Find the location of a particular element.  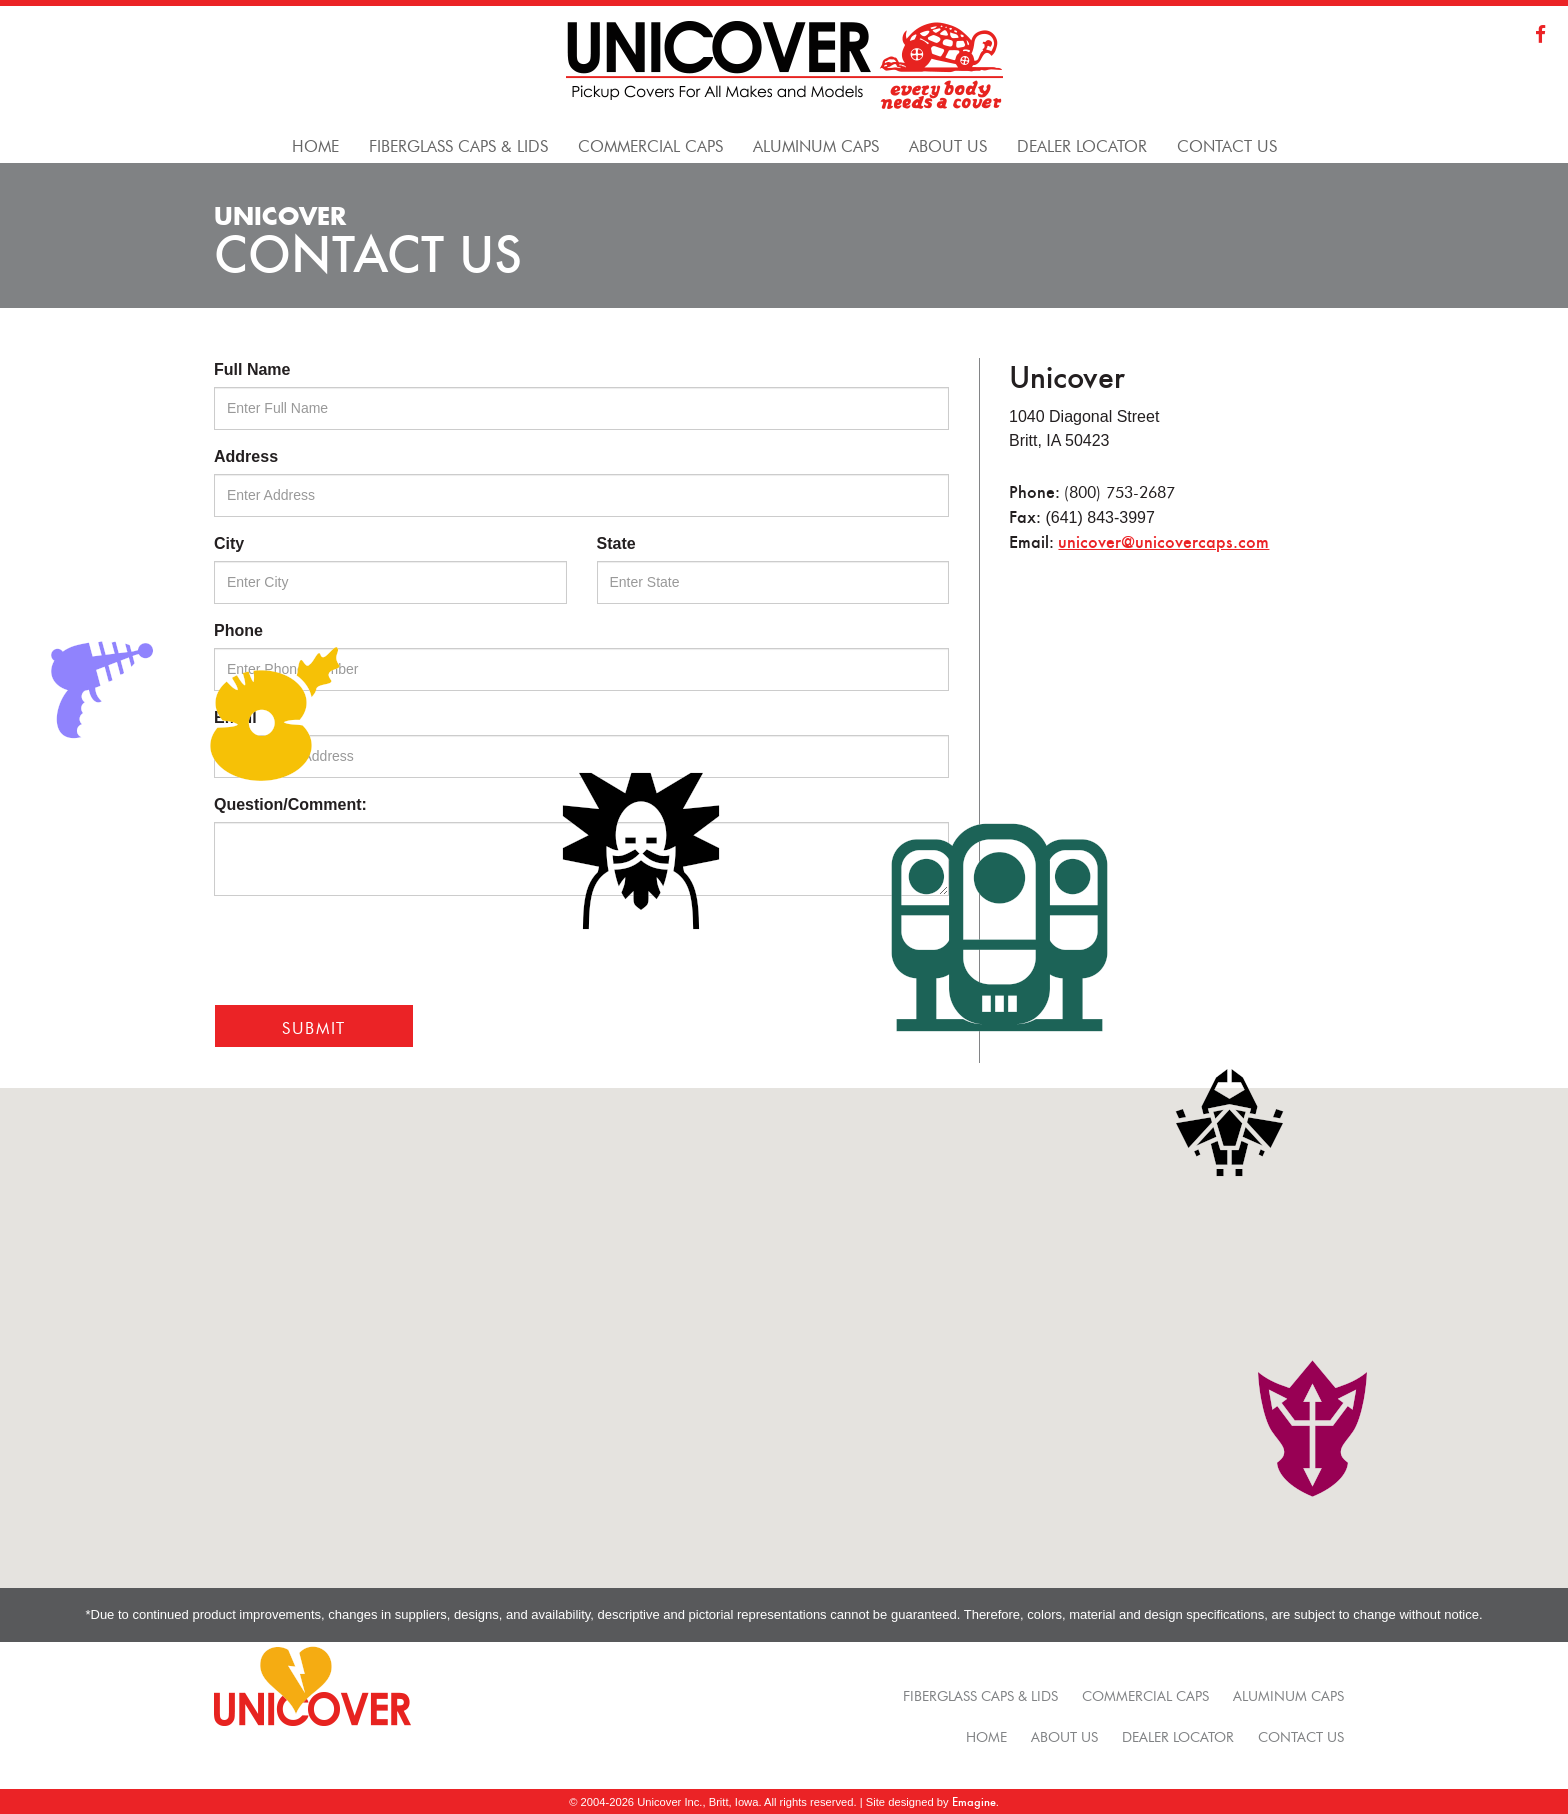

select ray gun weapon in game is located at coordinates (101, 686).